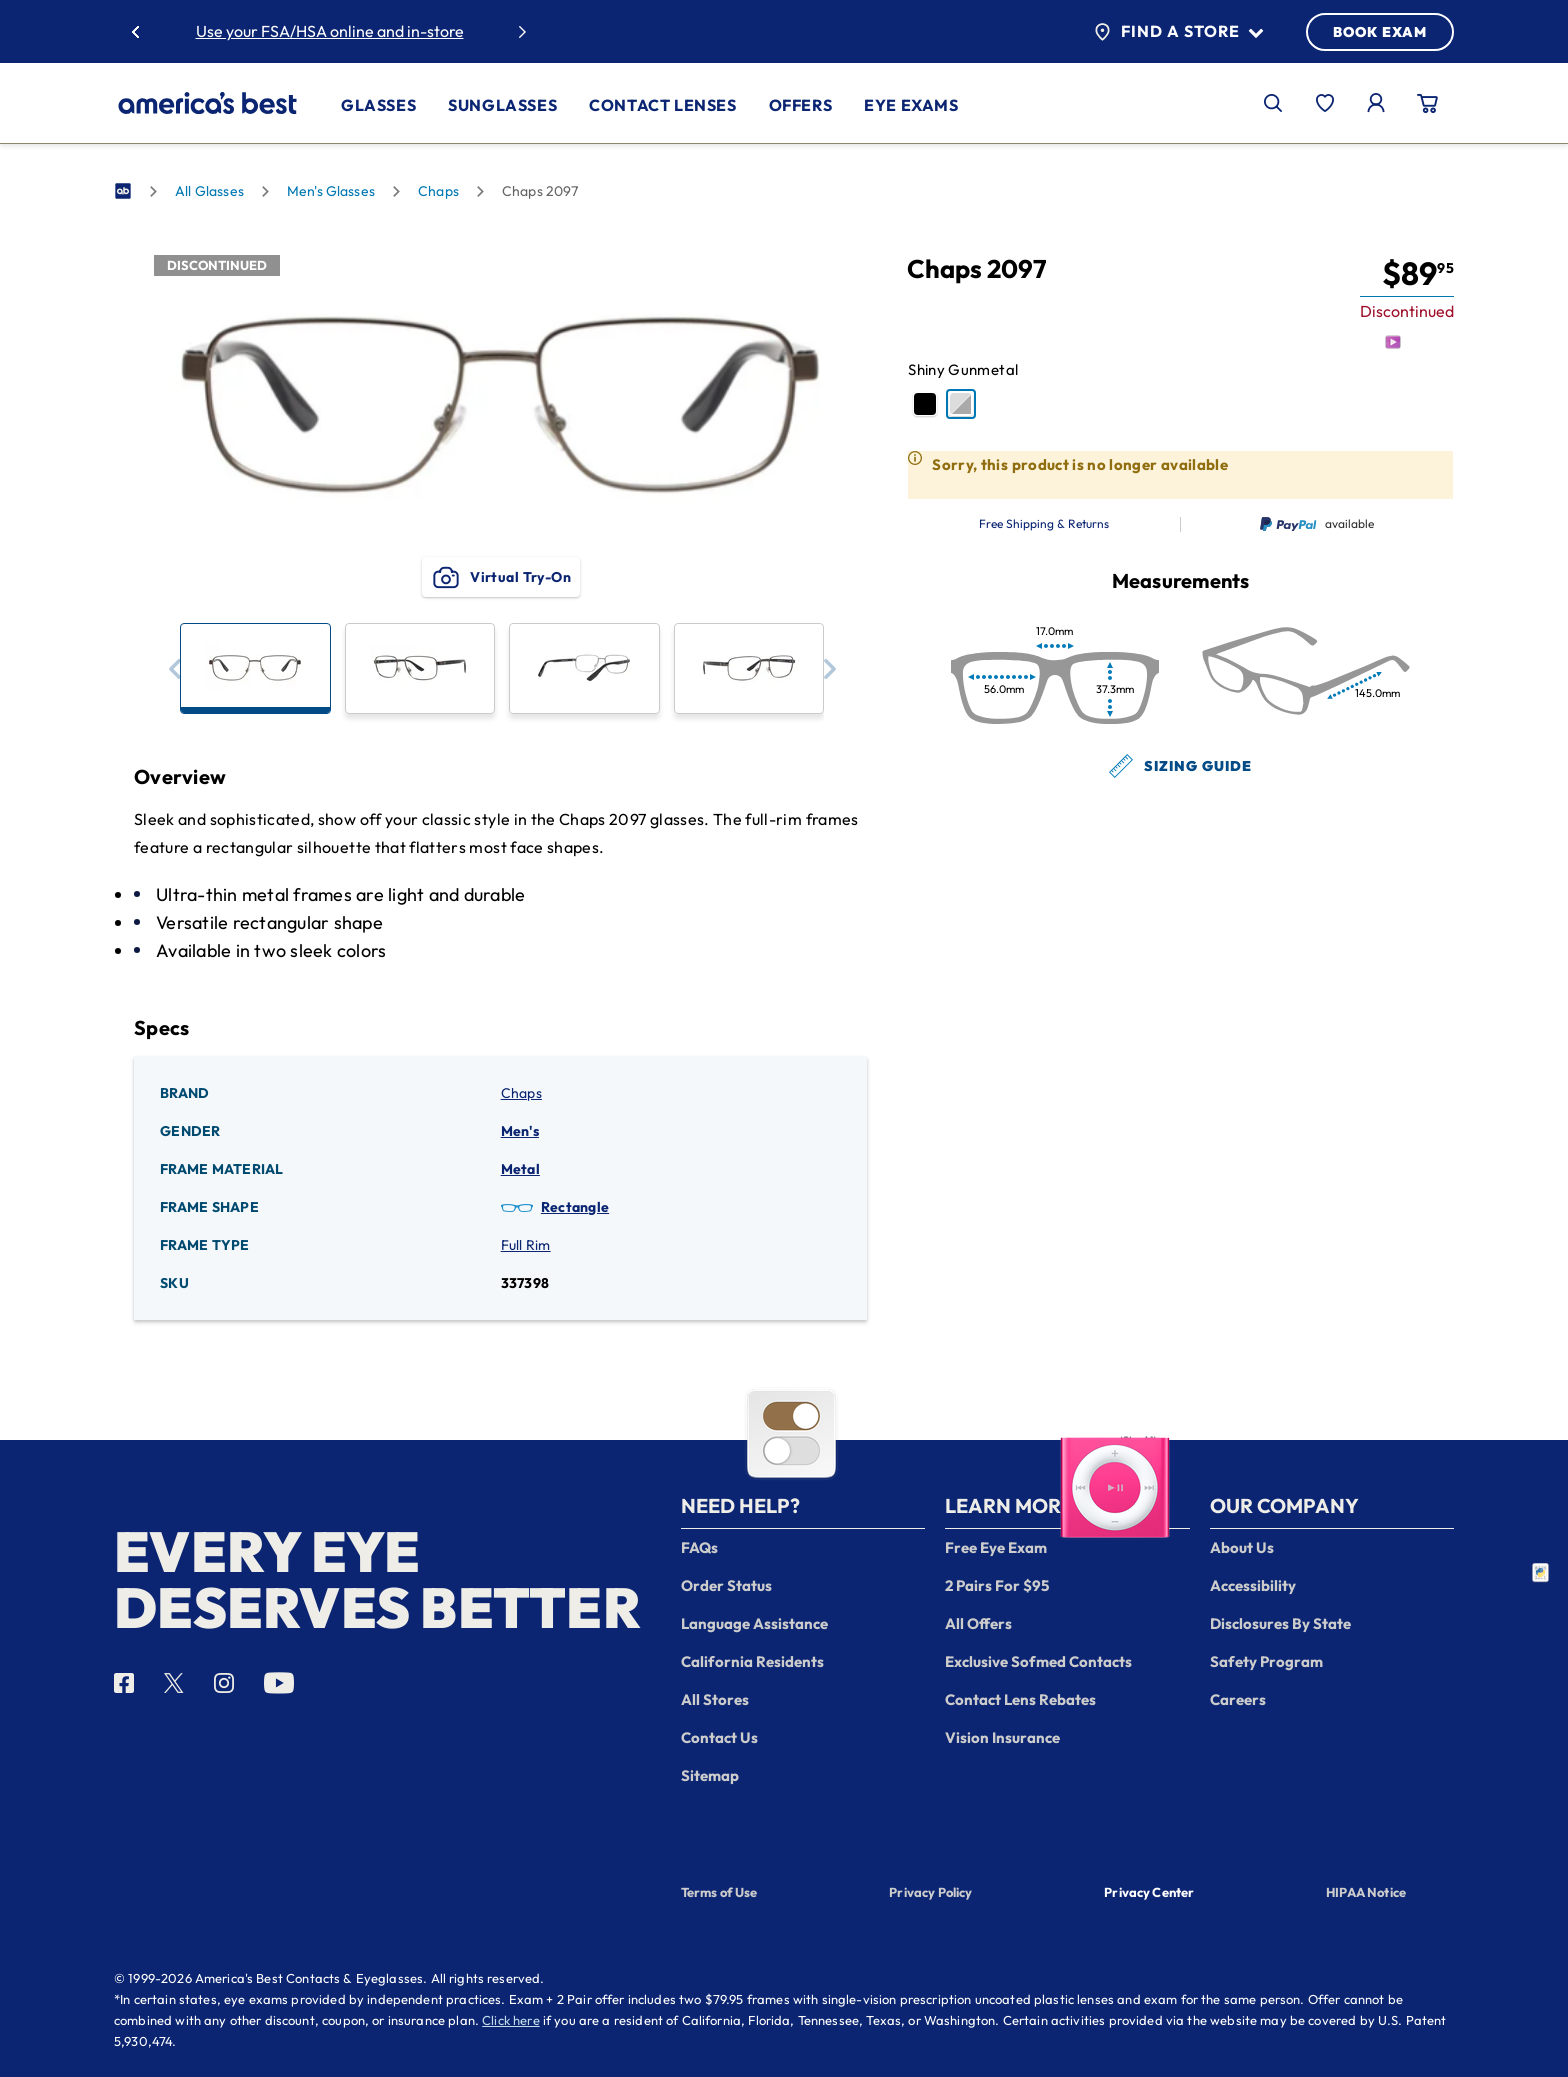  What do you see at coordinates (1393, 342) in the screenshot?
I see `open multimedia or media player app` at bounding box center [1393, 342].